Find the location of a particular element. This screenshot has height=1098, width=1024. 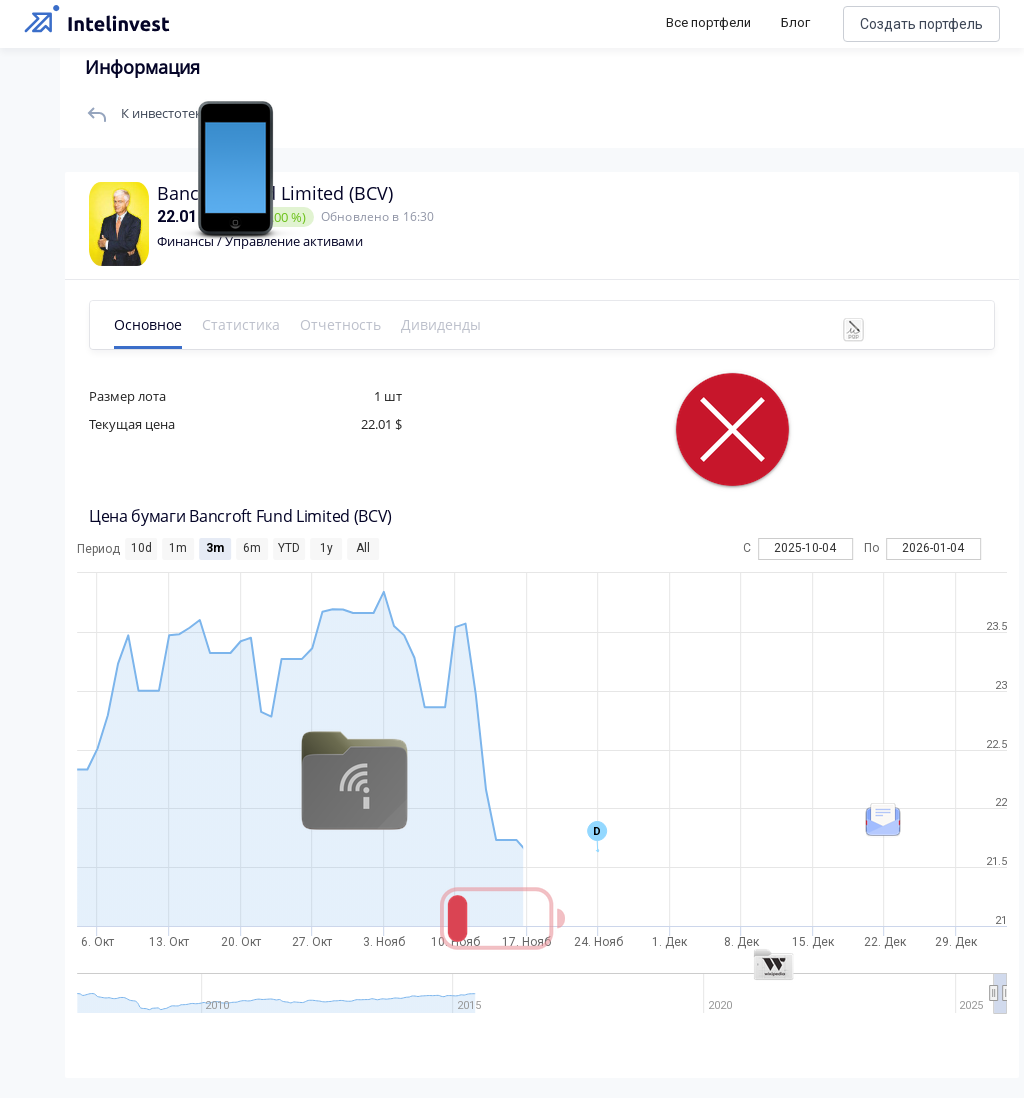

indicates critically low battery at 10% is located at coordinates (502, 918).